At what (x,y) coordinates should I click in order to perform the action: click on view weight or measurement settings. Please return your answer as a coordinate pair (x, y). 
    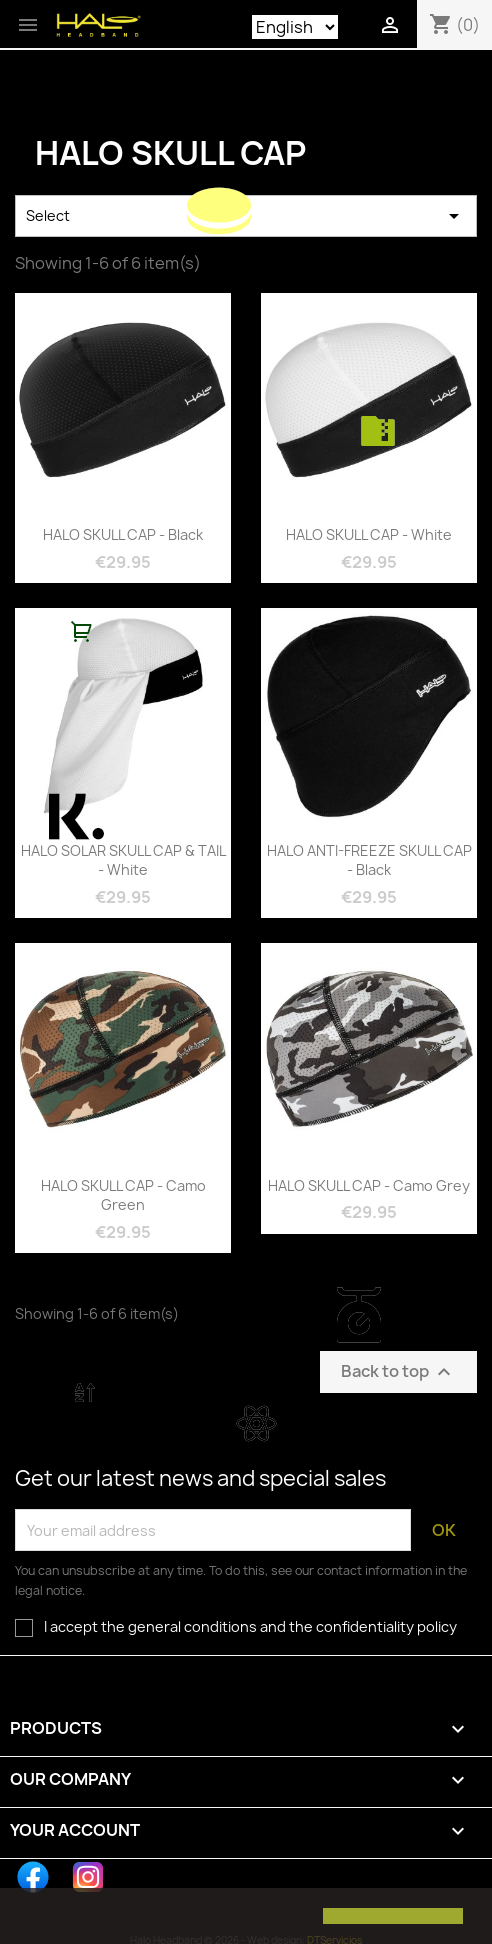
    Looking at the image, I should click on (359, 1315).